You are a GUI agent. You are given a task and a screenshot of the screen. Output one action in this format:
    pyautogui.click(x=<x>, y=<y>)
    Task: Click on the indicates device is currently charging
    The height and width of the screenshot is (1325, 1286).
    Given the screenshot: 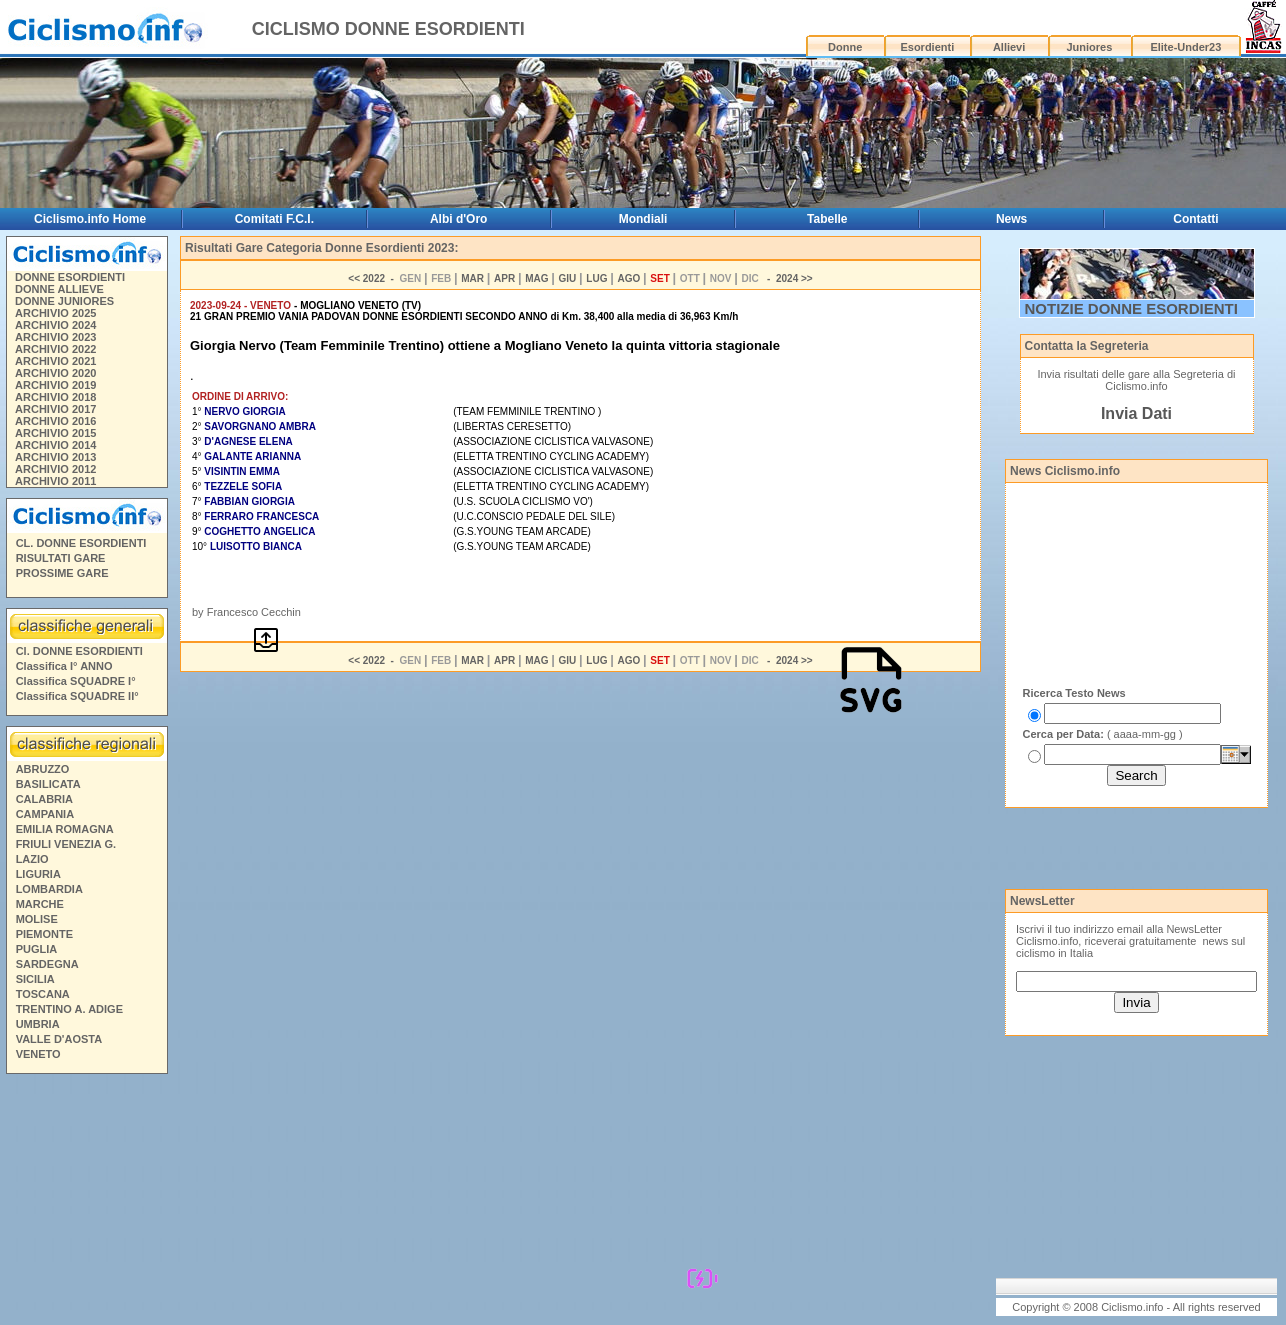 What is the action you would take?
    pyautogui.click(x=702, y=1278)
    